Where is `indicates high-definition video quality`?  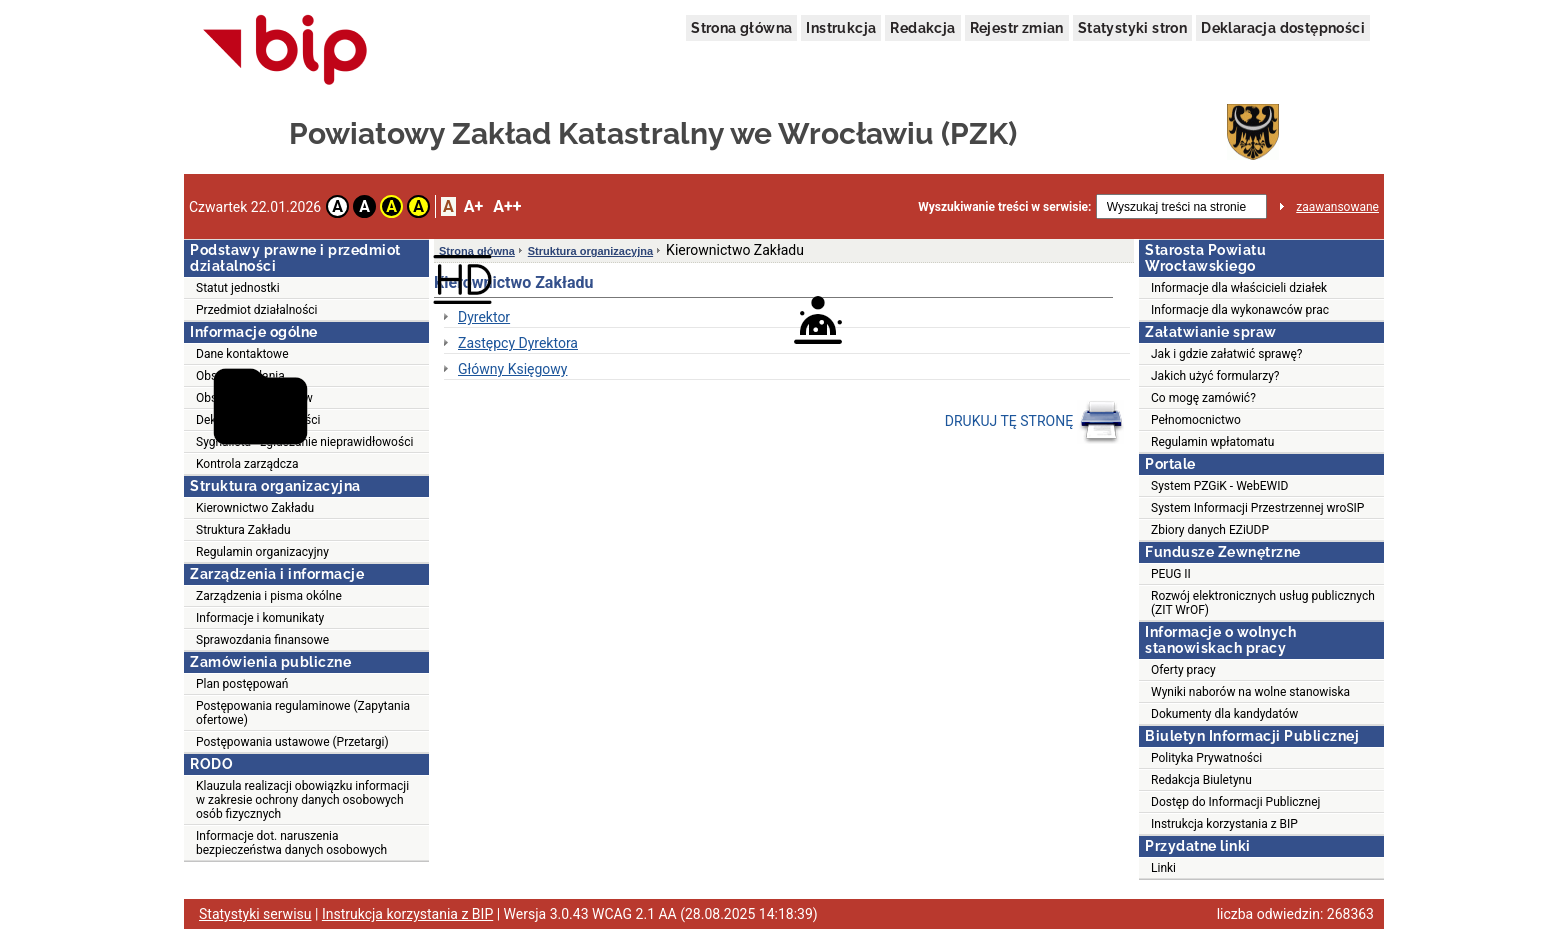
indicates high-definition video quality is located at coordinates (462, 279).